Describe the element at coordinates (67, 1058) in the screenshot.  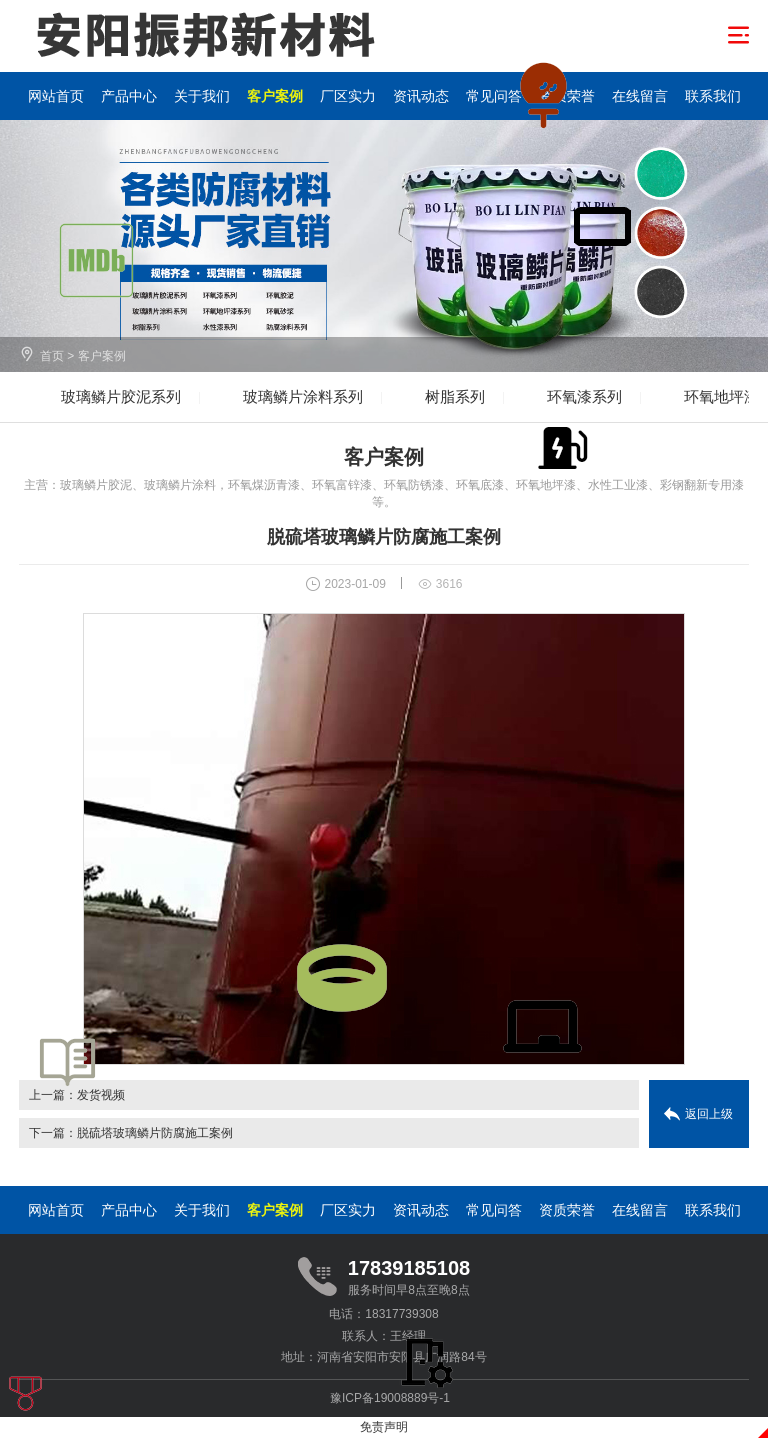
I see `open reading mode or e-reader` at that location.